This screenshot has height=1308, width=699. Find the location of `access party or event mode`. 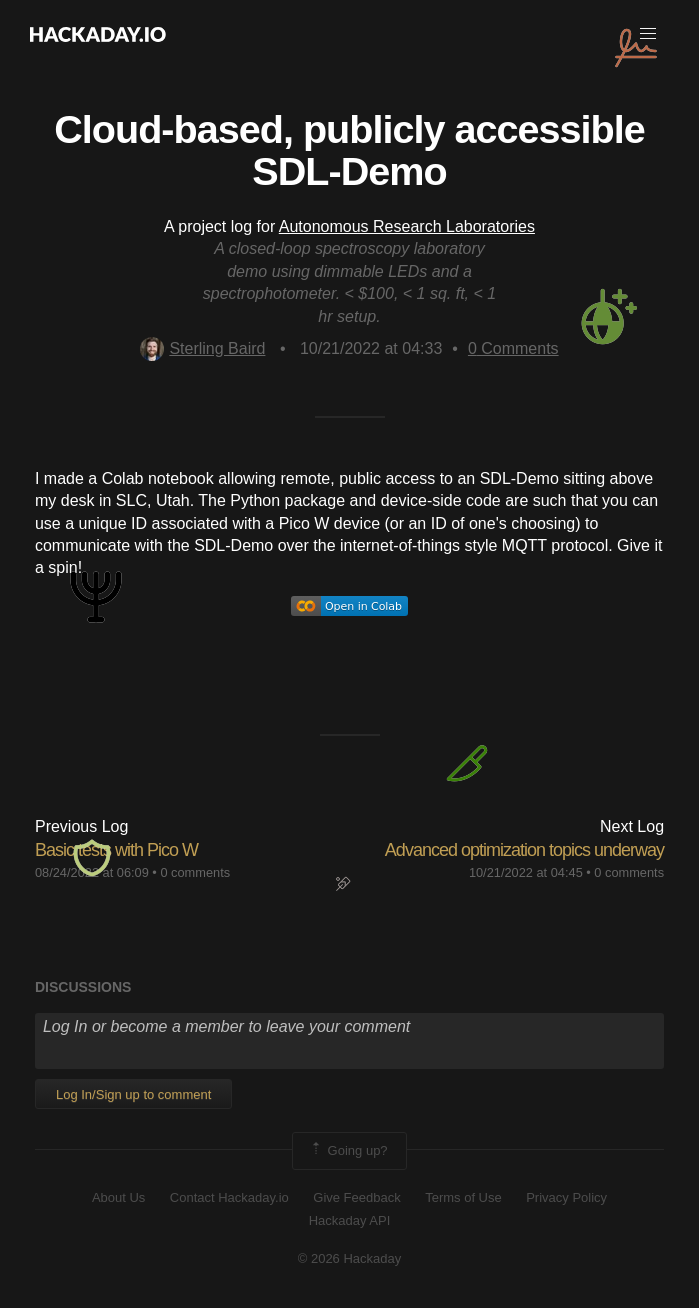

access party or event mode is located at coordinates (606, 317).